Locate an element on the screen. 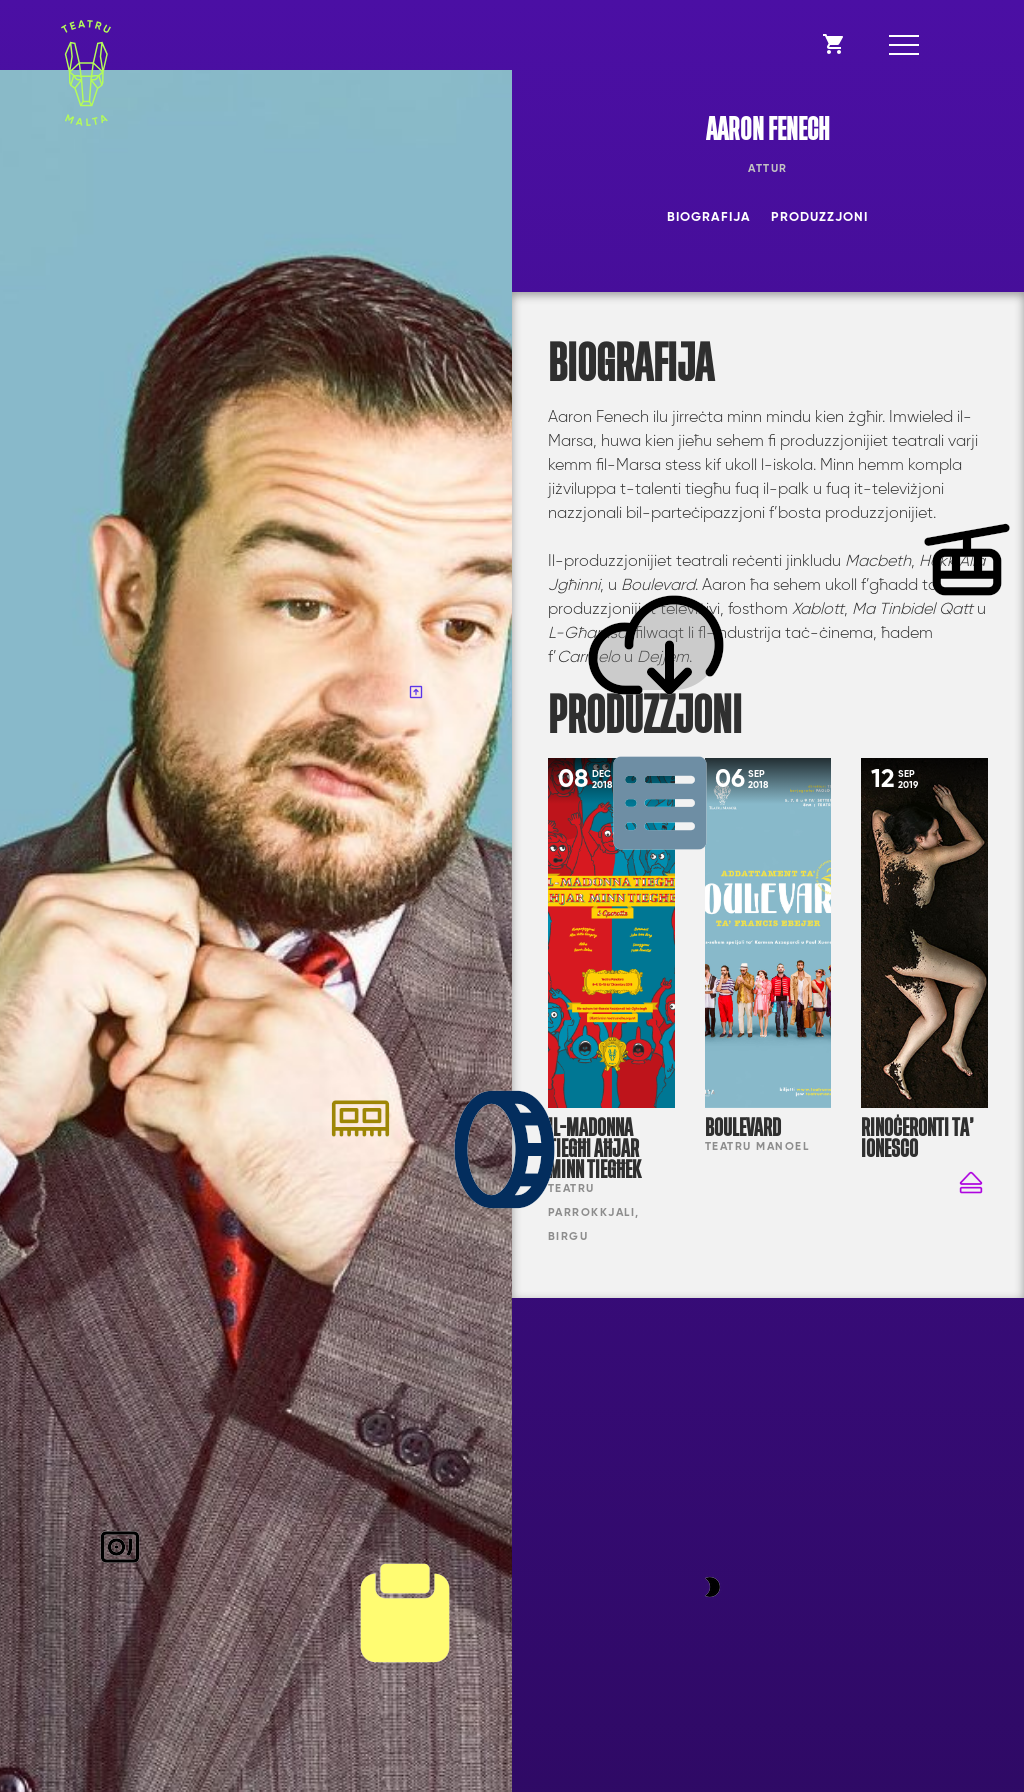  view list of items is located at coordinates (660, 803).